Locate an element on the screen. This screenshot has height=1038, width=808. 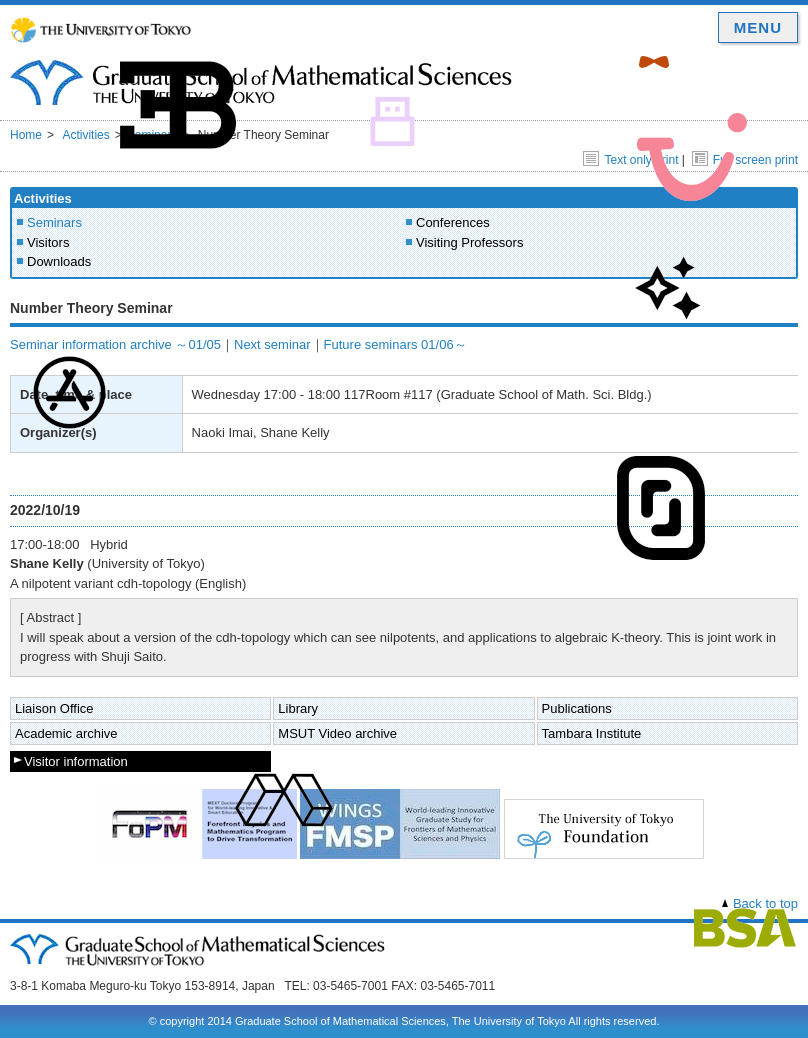
indicates AI-generated or enhanced content is located at coordinates (669, 288).